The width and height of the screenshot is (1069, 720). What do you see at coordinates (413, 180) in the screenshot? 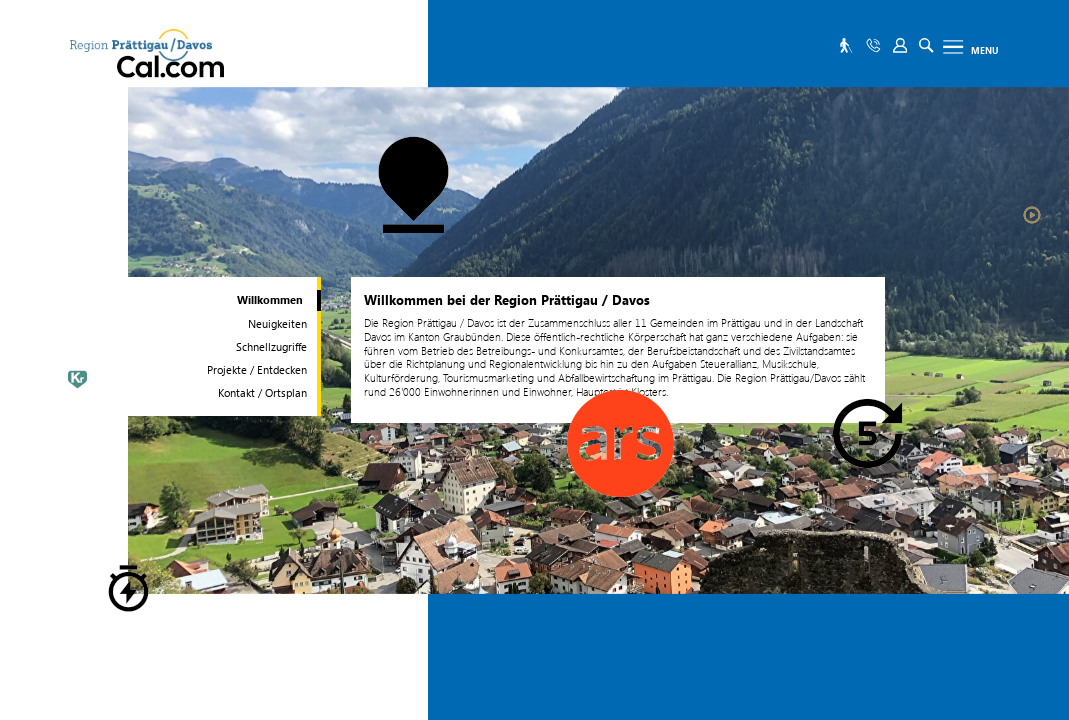
I see `mark a location on the map` at bounding box center [413, 180].